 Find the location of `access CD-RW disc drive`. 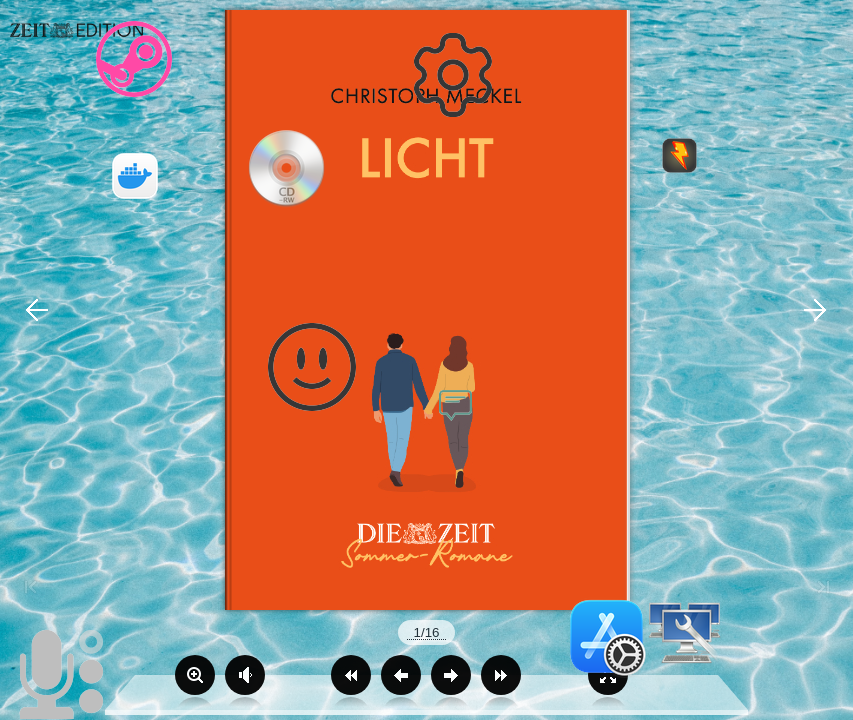

access CD-RW disc drive is located at coordinates (286, 169).